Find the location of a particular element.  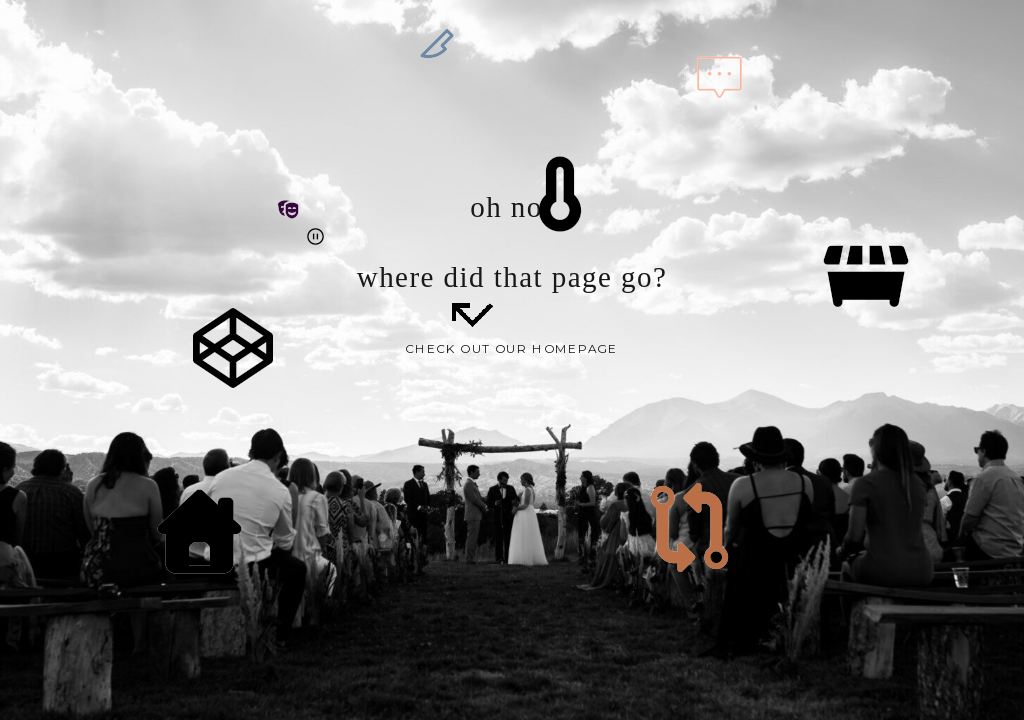

codepen logo is located at coordinates (233, 348).